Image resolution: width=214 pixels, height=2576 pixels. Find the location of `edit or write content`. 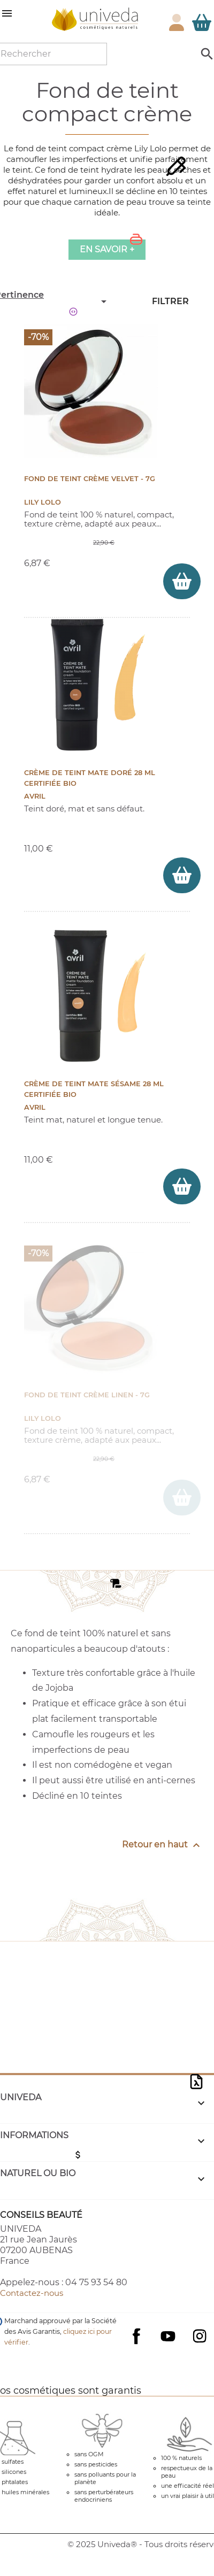

edit or write content is located at coordinates (175, 167).